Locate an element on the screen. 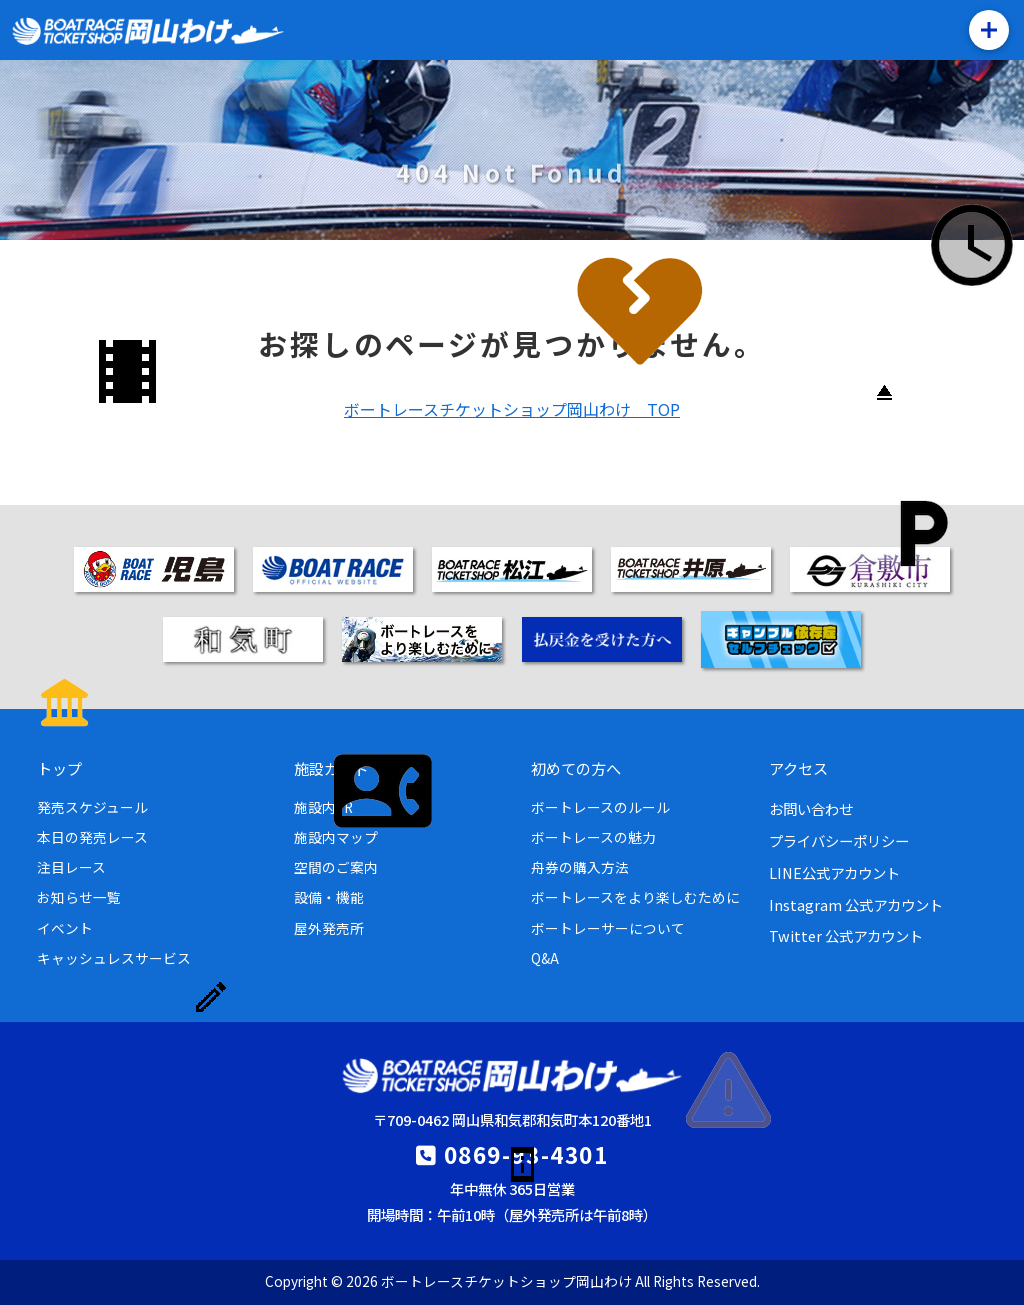  find nearby parking locations is located at coordinates (922, 533).